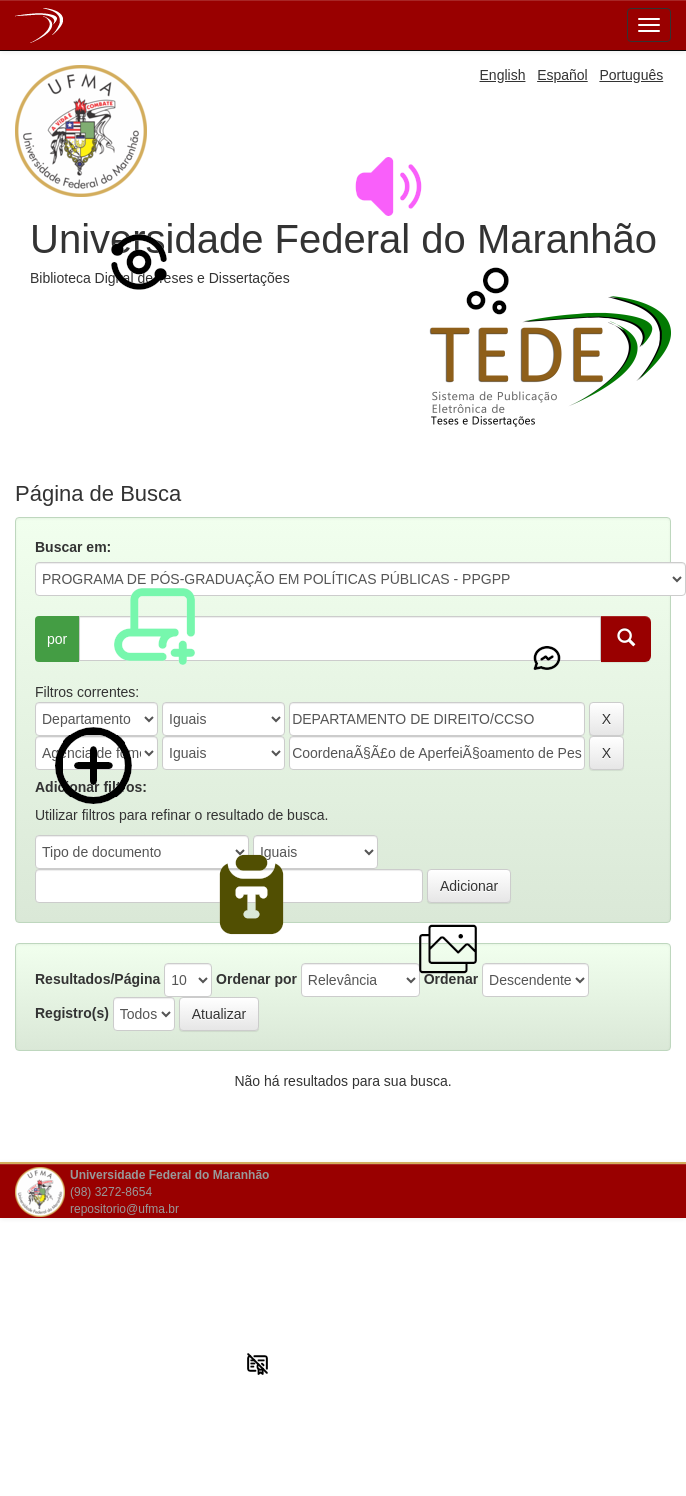 The height and width of the screenshot is (1496, 686). I want to click on view photo gallery, so click(448, 949).